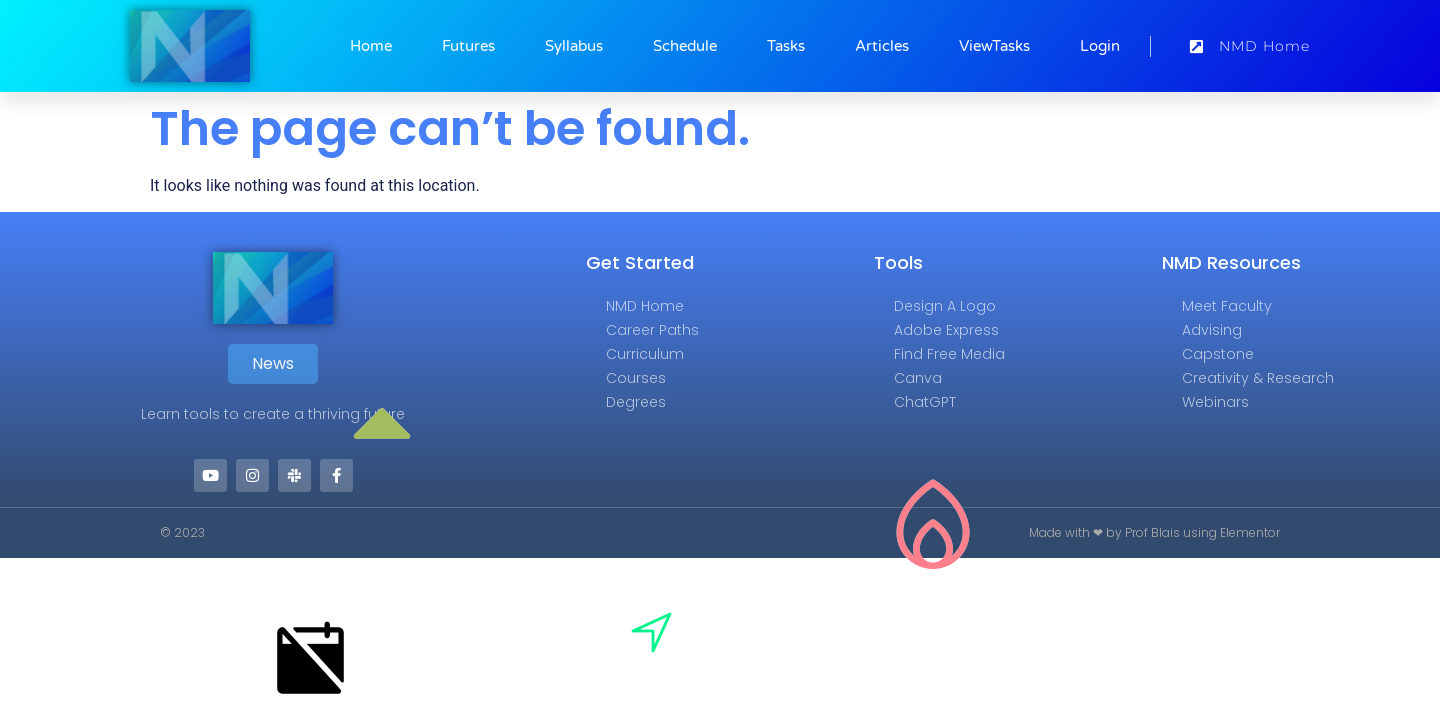 Image resolution: width=1440 pixels, height=720 pixels. What do you see at coordinates (310, 660) in the screenshot?
I see `disable or cancel calendar events` at bounding box center [310, 660].